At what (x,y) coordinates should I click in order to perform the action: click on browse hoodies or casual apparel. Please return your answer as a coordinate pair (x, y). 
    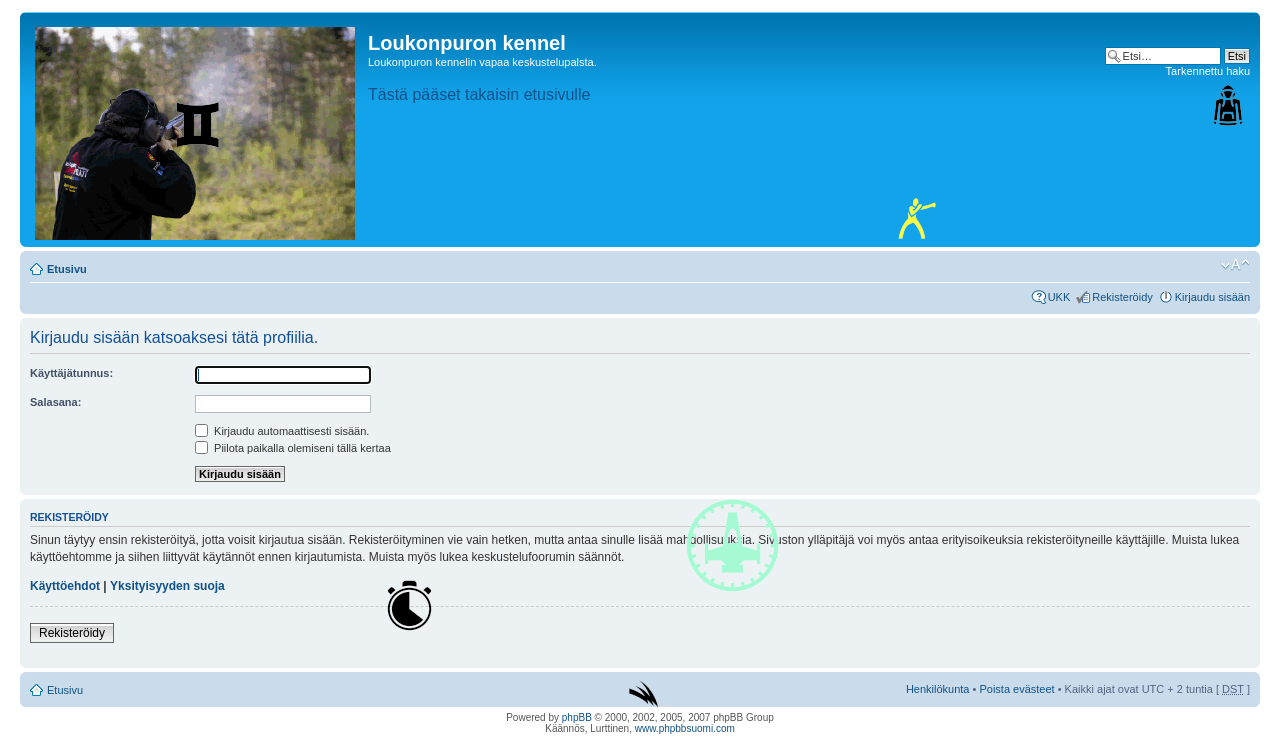
    Looking at the image, I should click on (1228, 105).